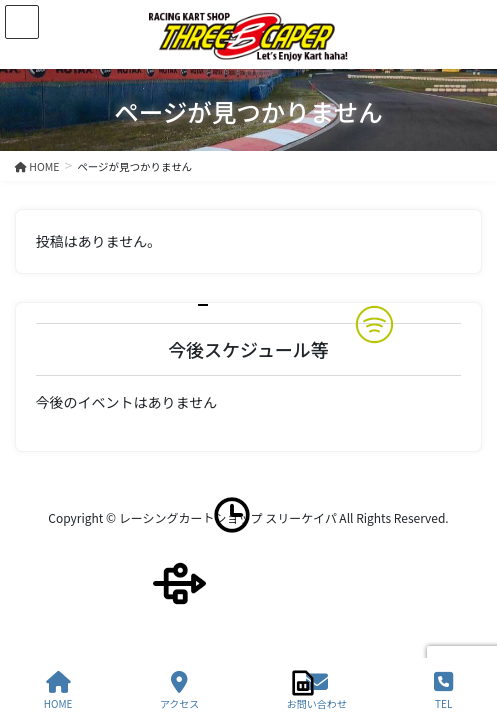  Describe the element at coordinates (203, 305) in the screenshot. I see `insert a horizontal divider line` at that location.